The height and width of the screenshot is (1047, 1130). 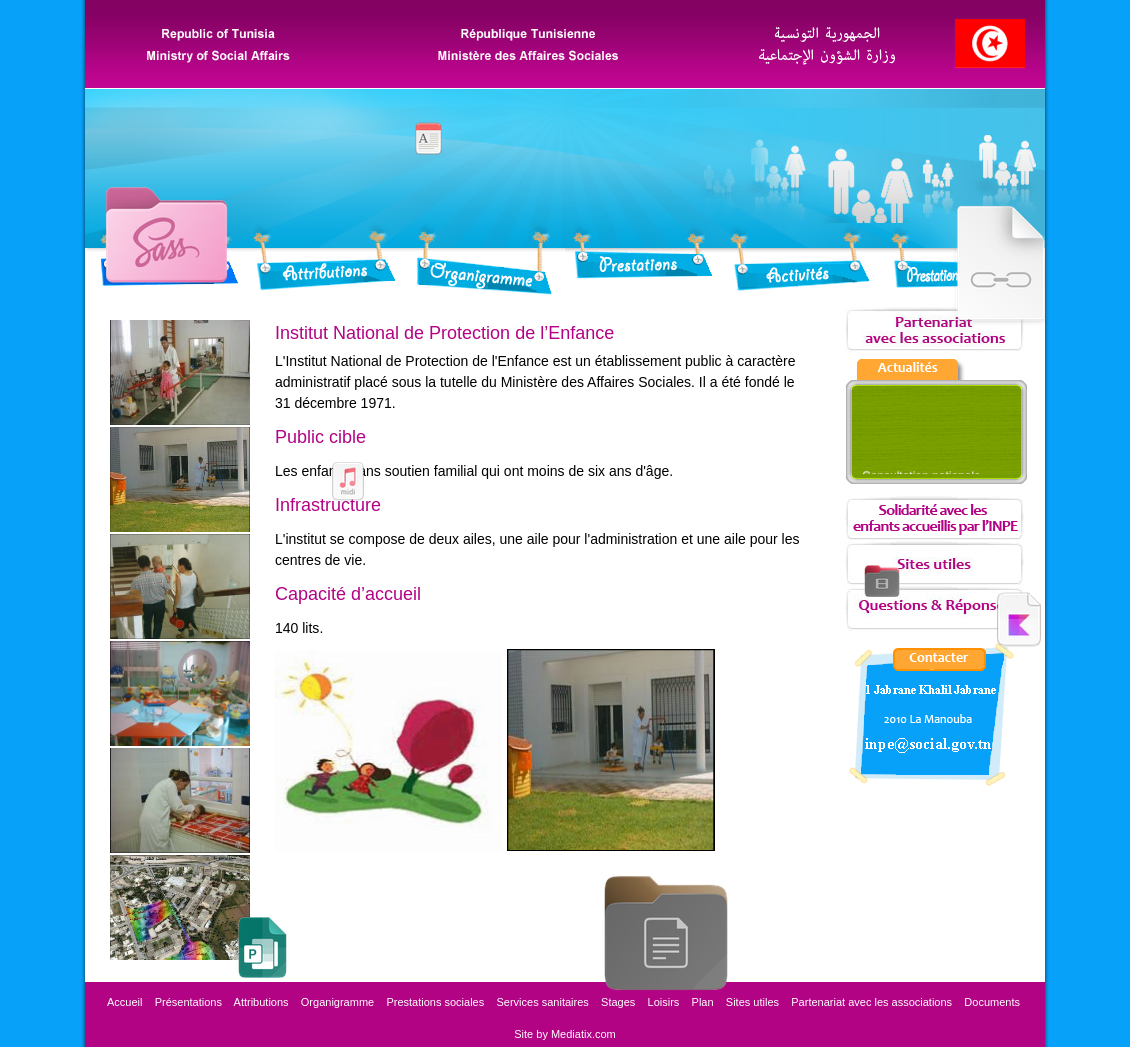 I want to click on a midi audio file, so click(x=348, y=481).